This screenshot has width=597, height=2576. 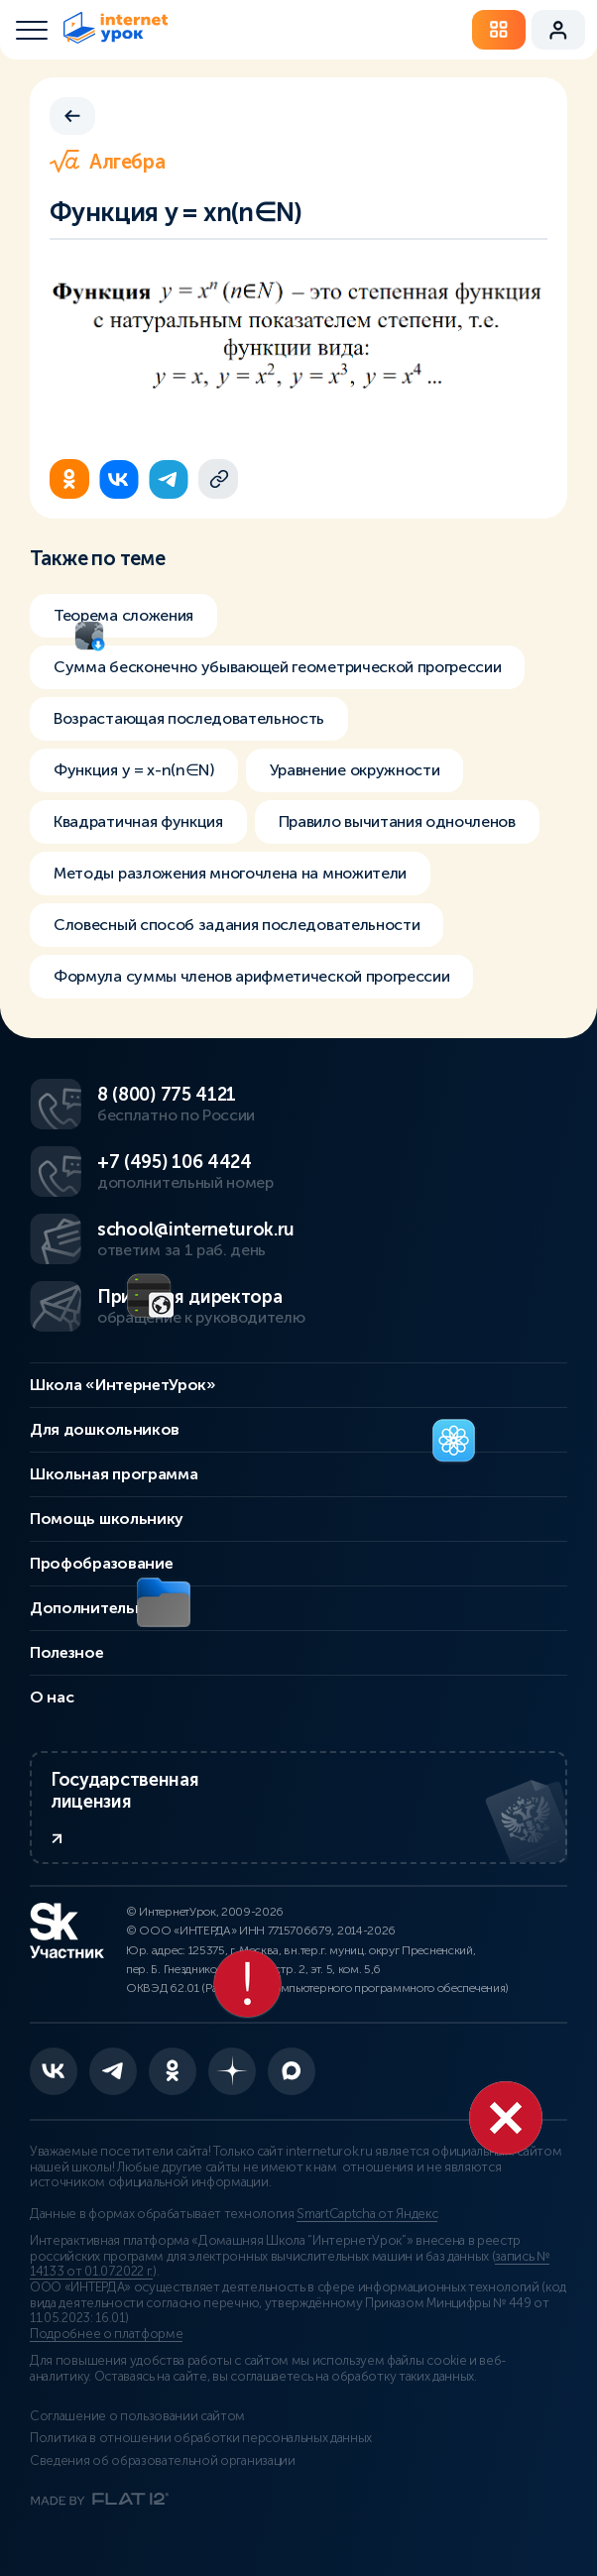 What do you see at coordinates (453, 1441) in the screenshot?
I see `open desktop wallpaper settings` at bounding box center [453, 1441].